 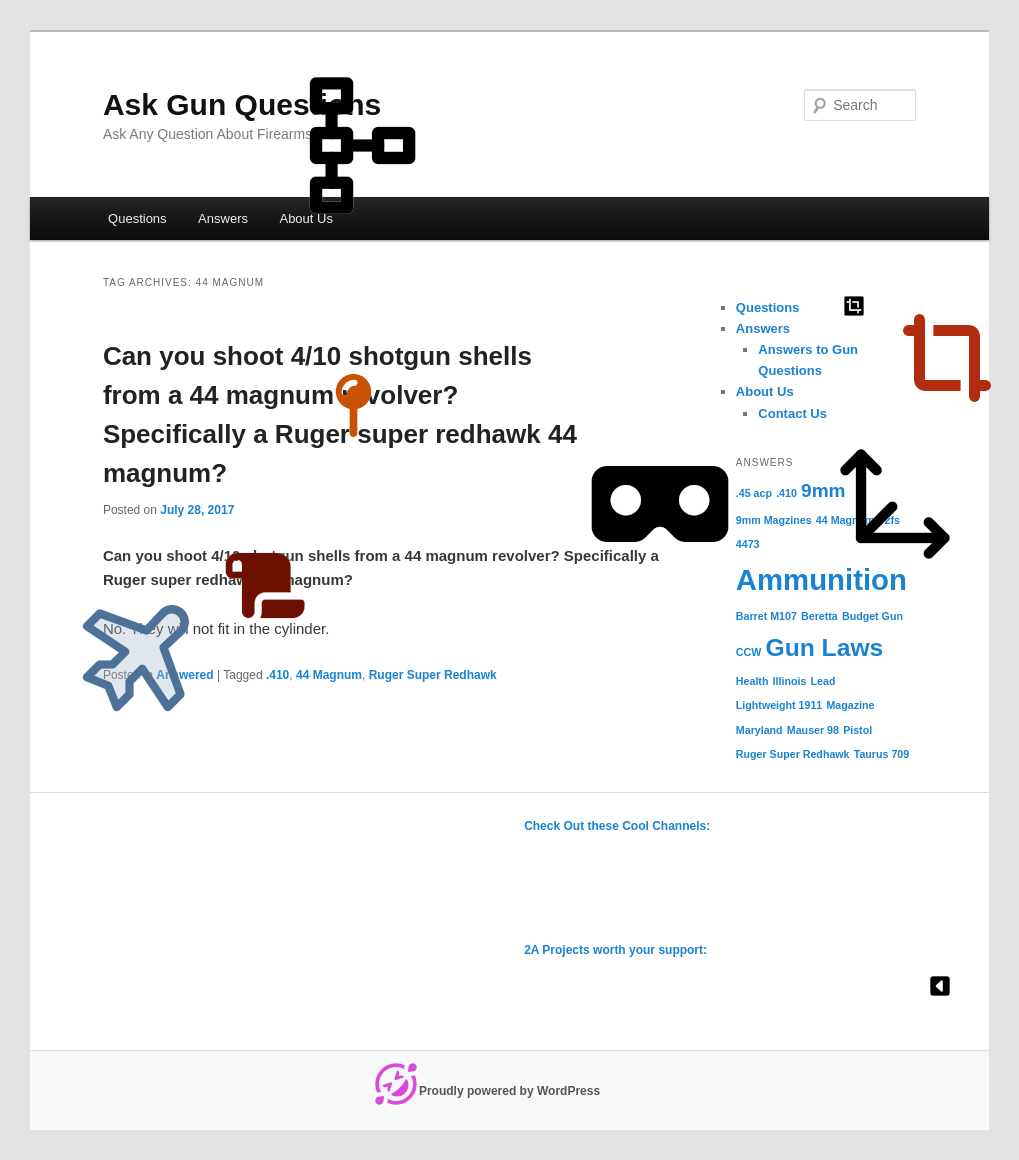 I want to click on move or transform object in 3d space, so click(x=897, y=501).